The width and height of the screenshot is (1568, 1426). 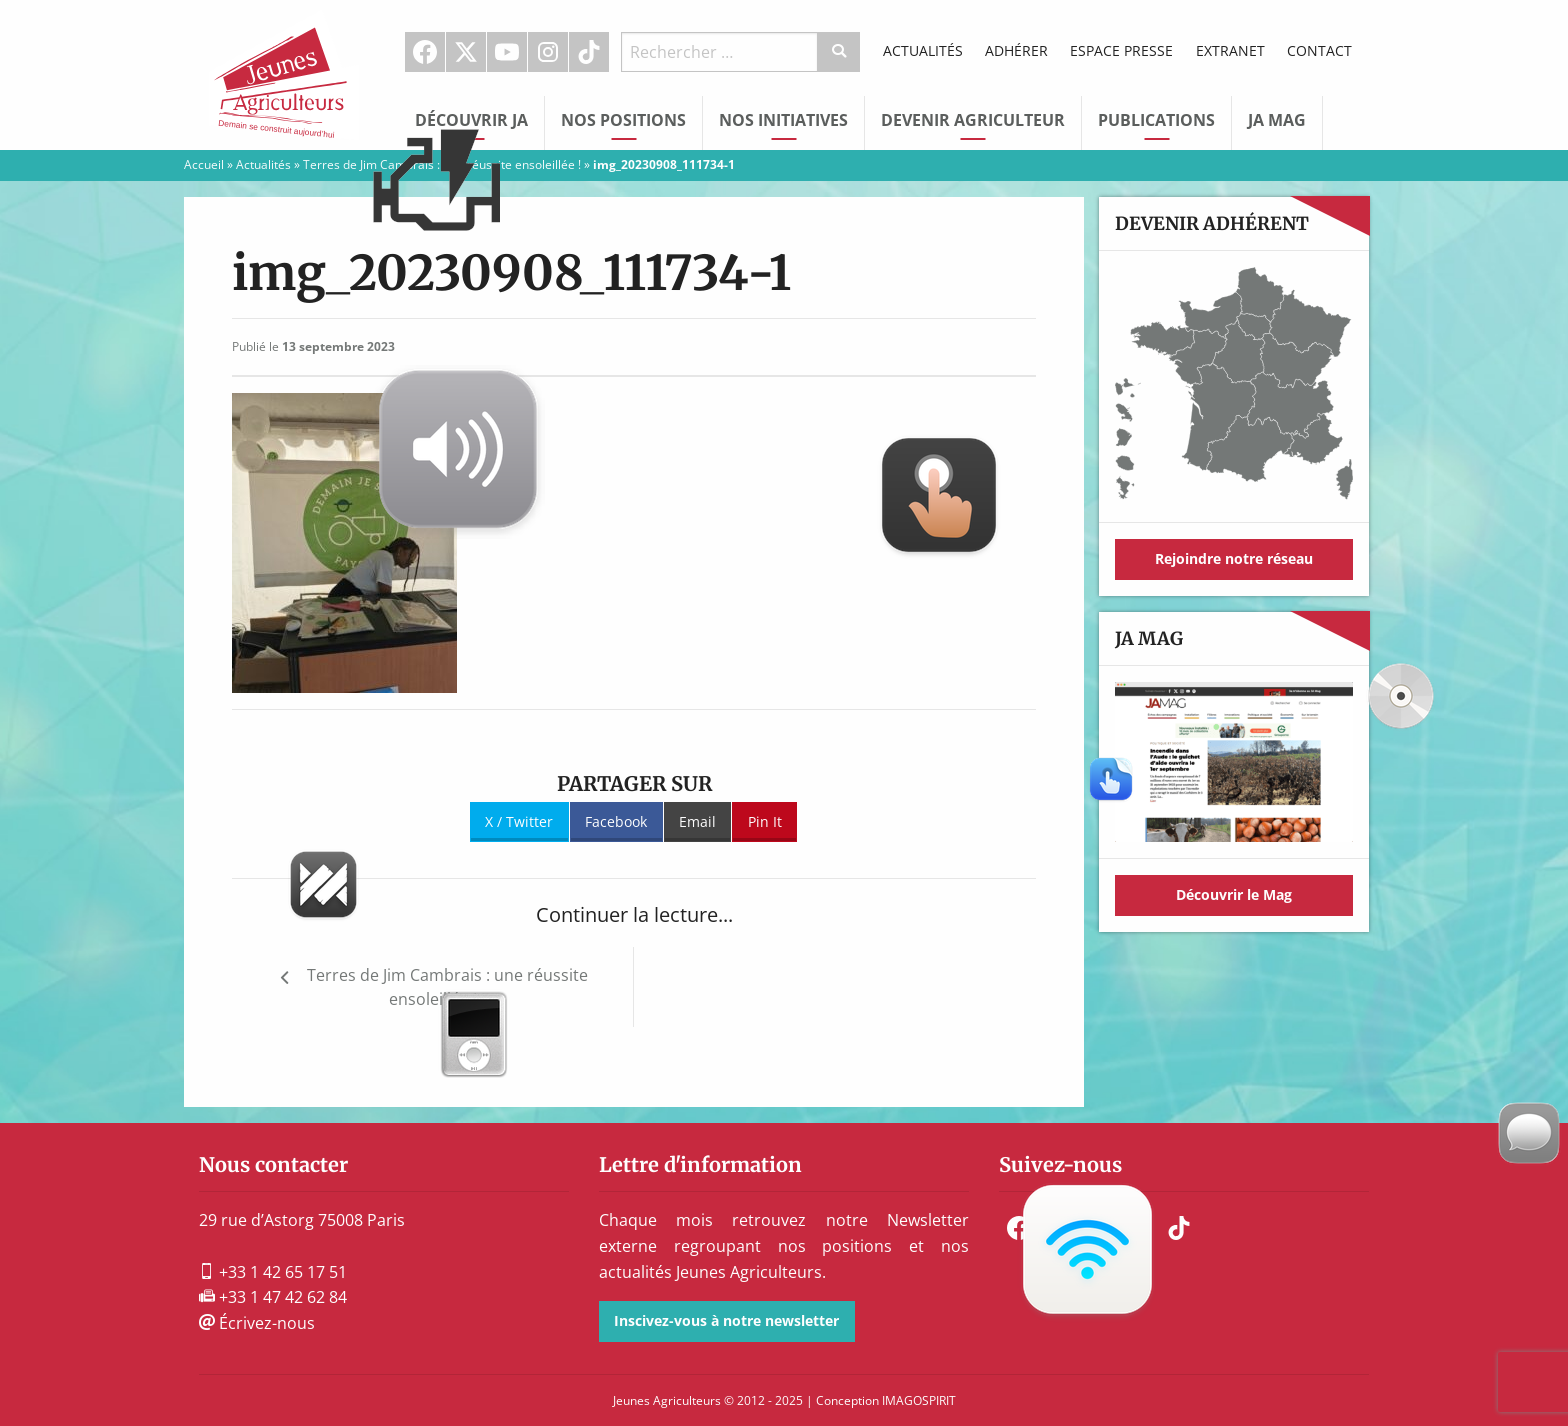 I want to click on open sound preferences, so click(x=458, y=452).